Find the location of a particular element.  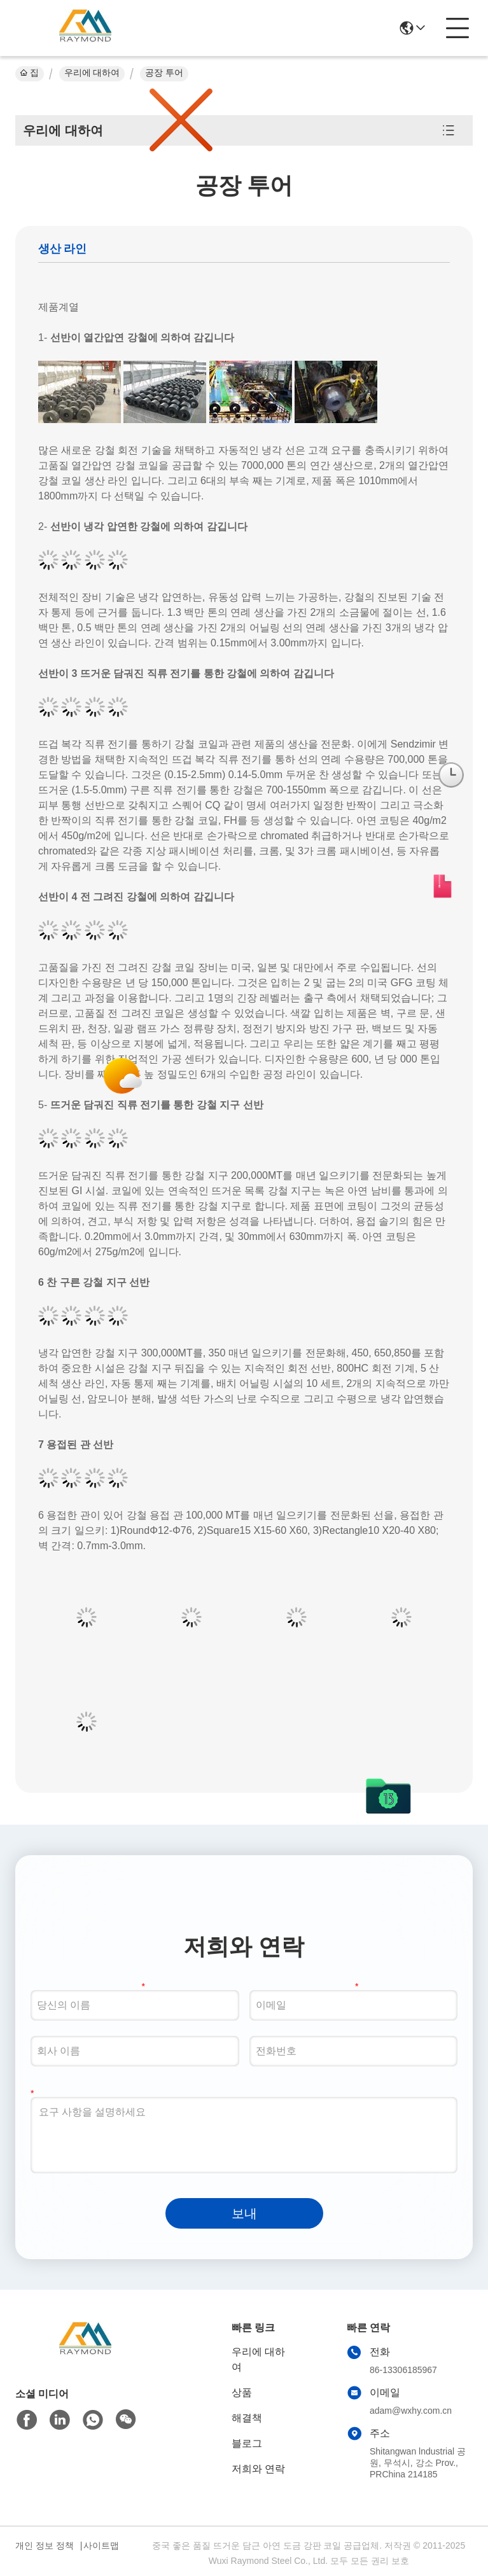

open the weather app is located at coordinates (122, 1076).